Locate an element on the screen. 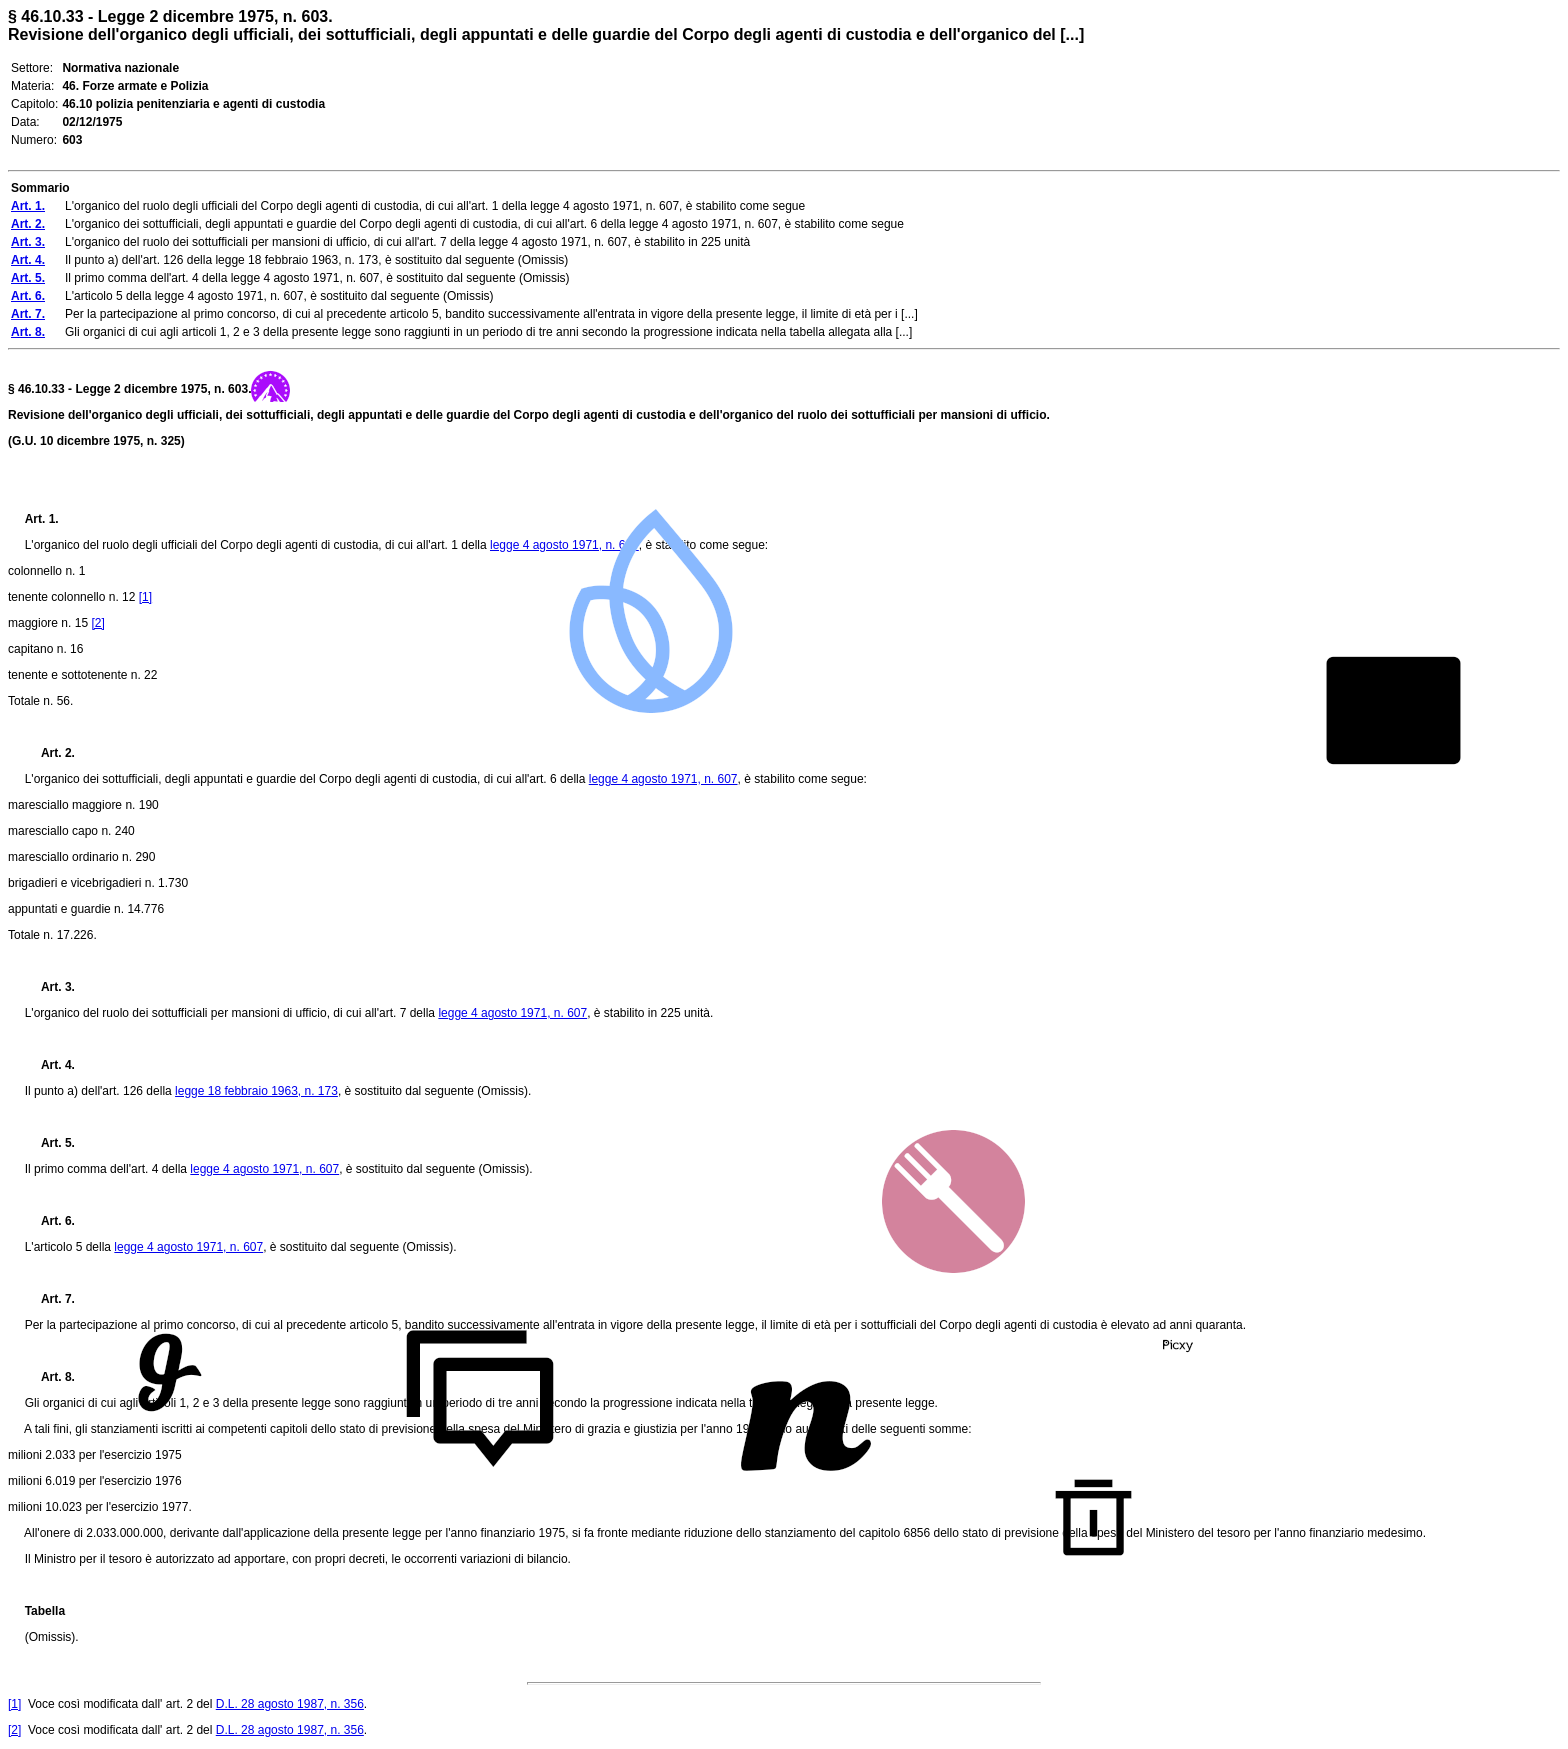 The width and height of the screenshot is (1568, 1749). visit Greasy Fork website is located at coordinates (953, 1201).